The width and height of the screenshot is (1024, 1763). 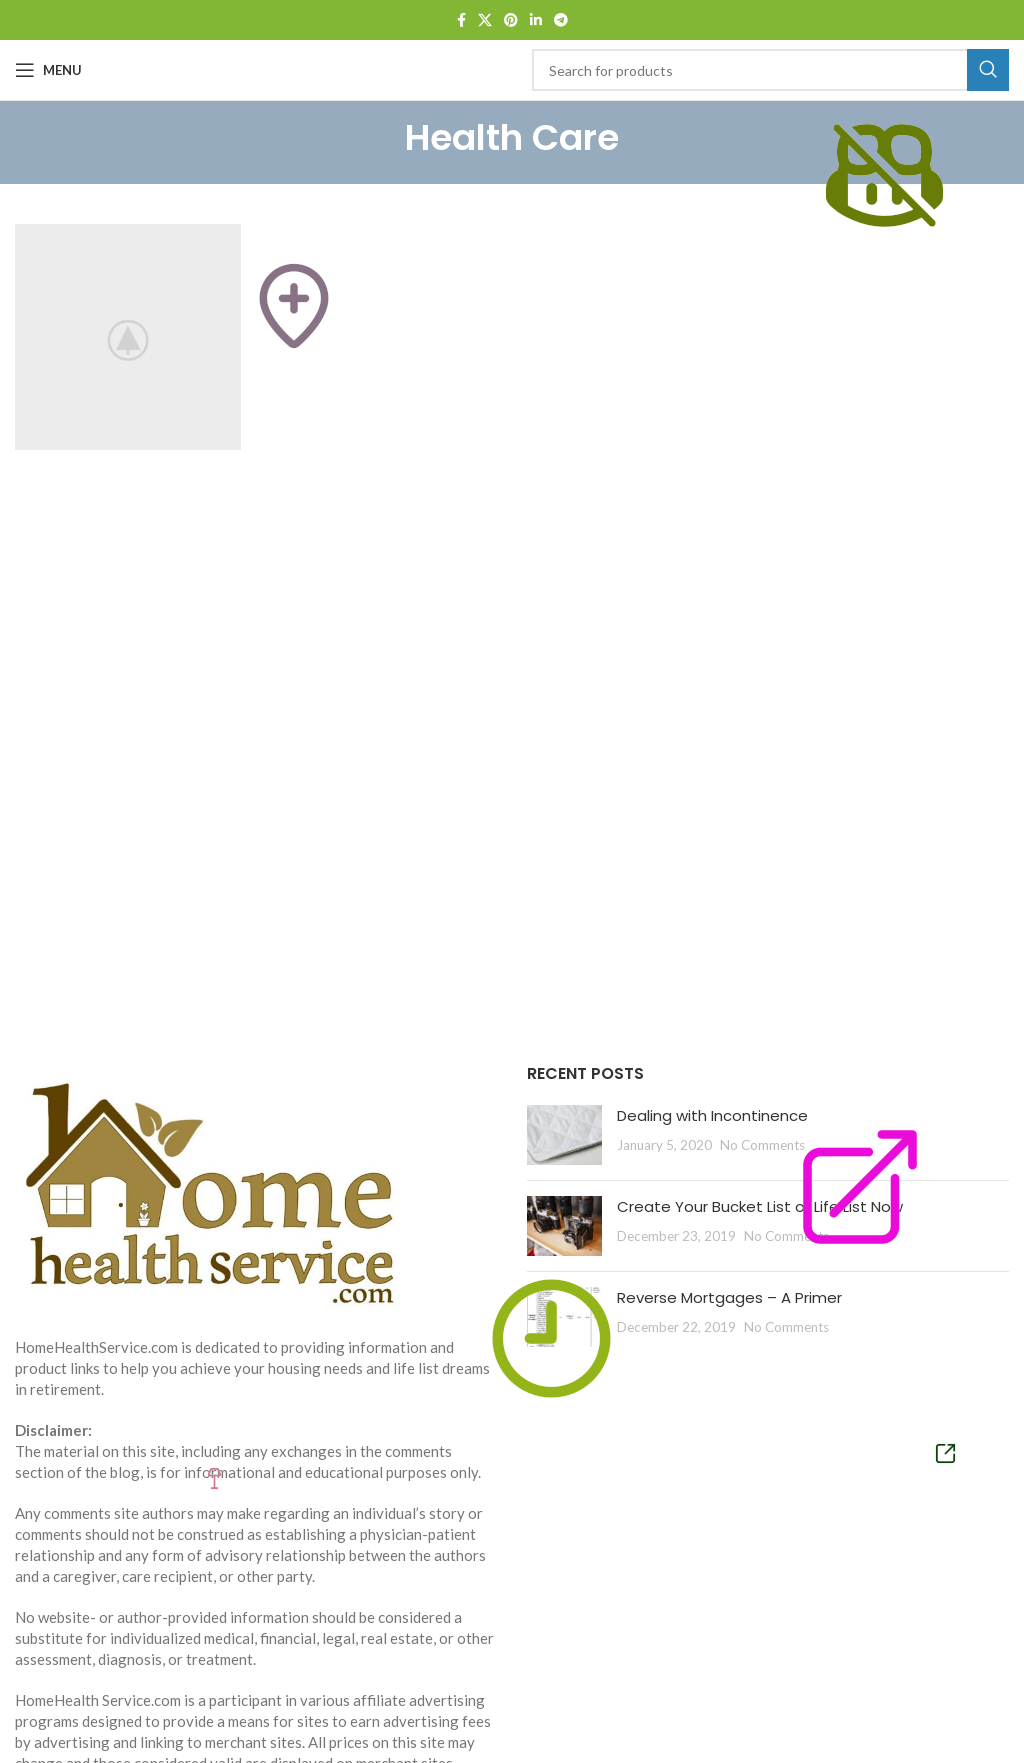 What do you see at coordinates (945, 1453) in the screenshot?
I see `open link in a new window or tab` at bounding box center [945, 1453].